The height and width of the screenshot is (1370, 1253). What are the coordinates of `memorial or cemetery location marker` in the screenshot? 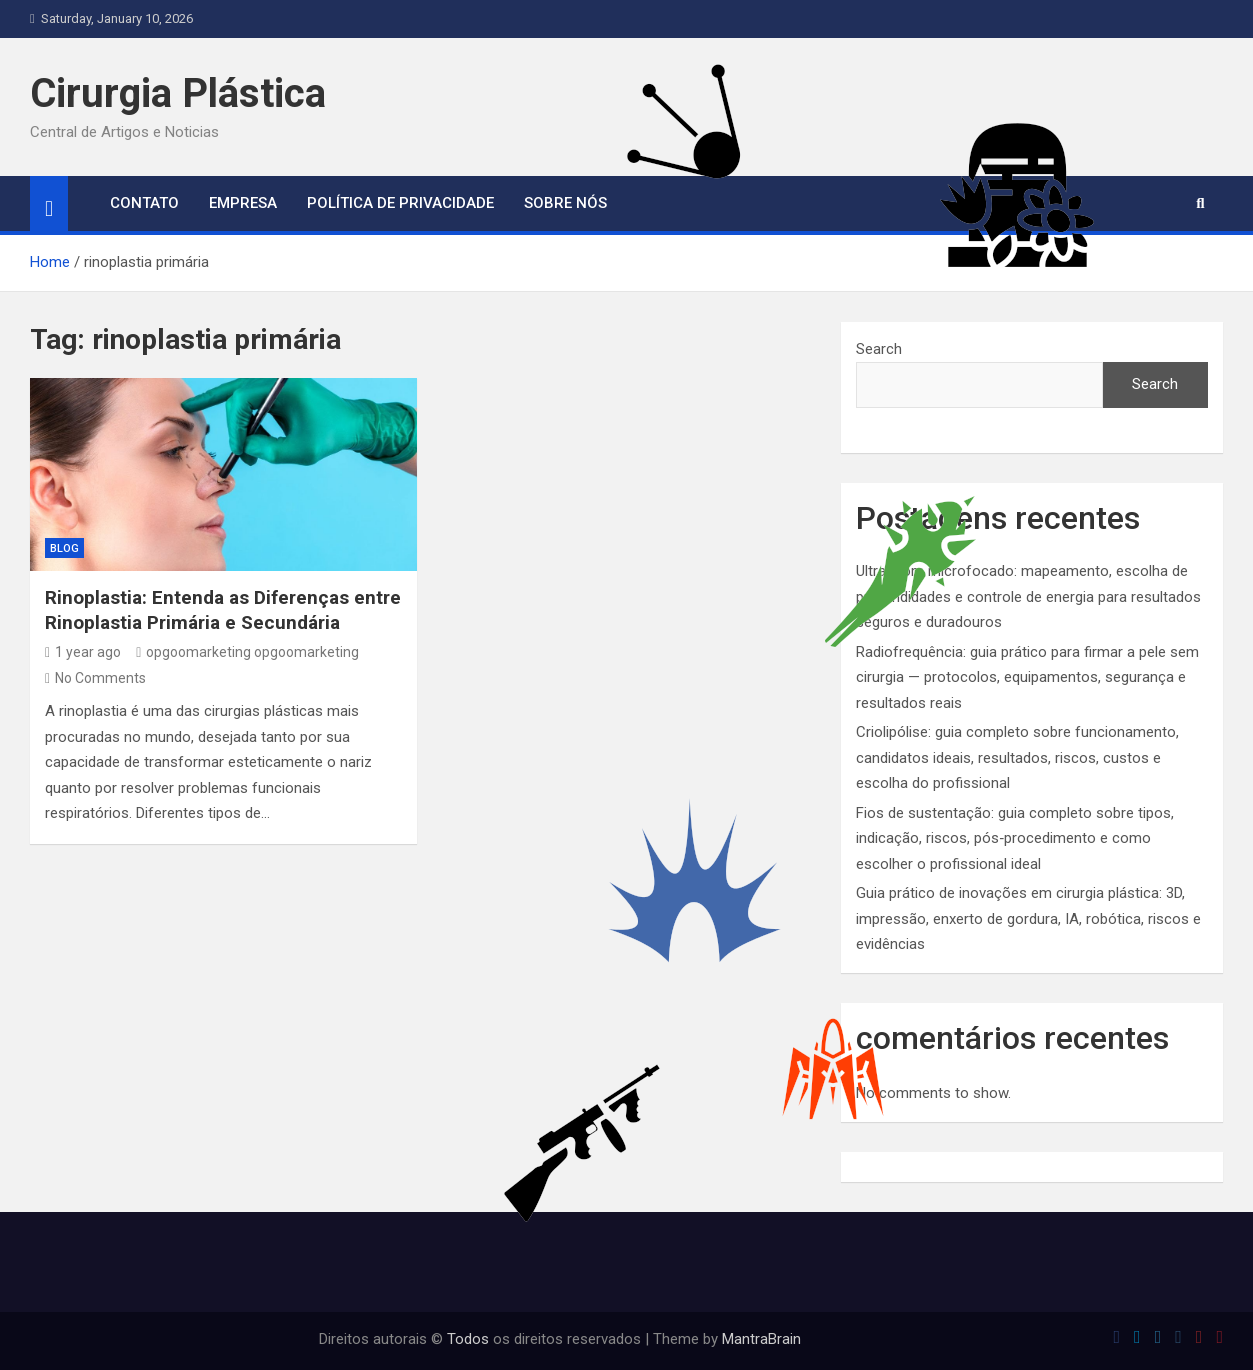 It's located at (1017, 192).